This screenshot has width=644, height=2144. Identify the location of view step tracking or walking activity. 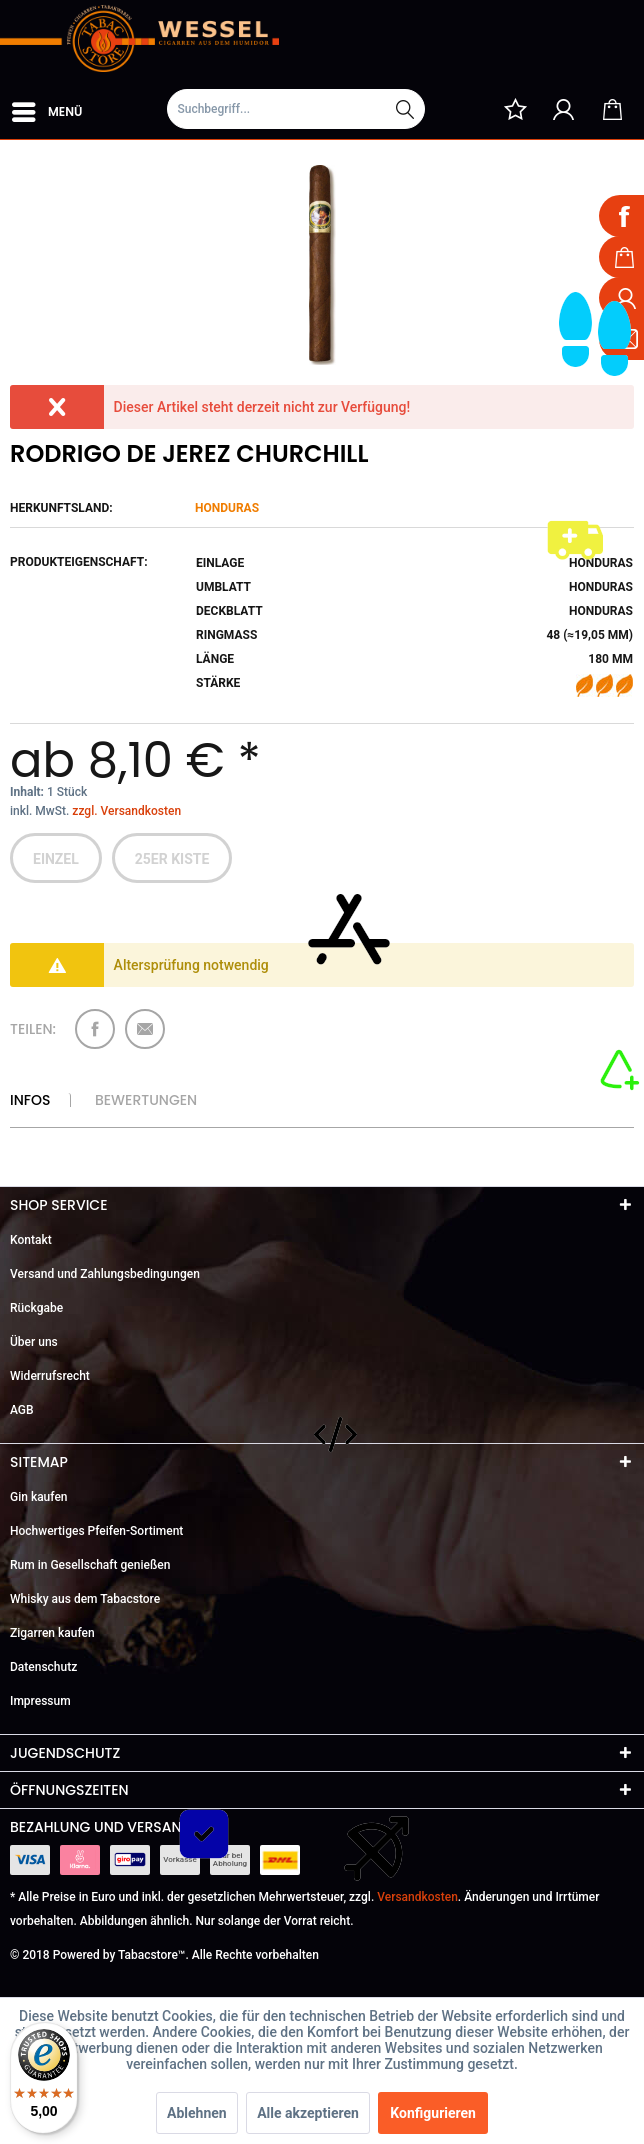
(595, 334).